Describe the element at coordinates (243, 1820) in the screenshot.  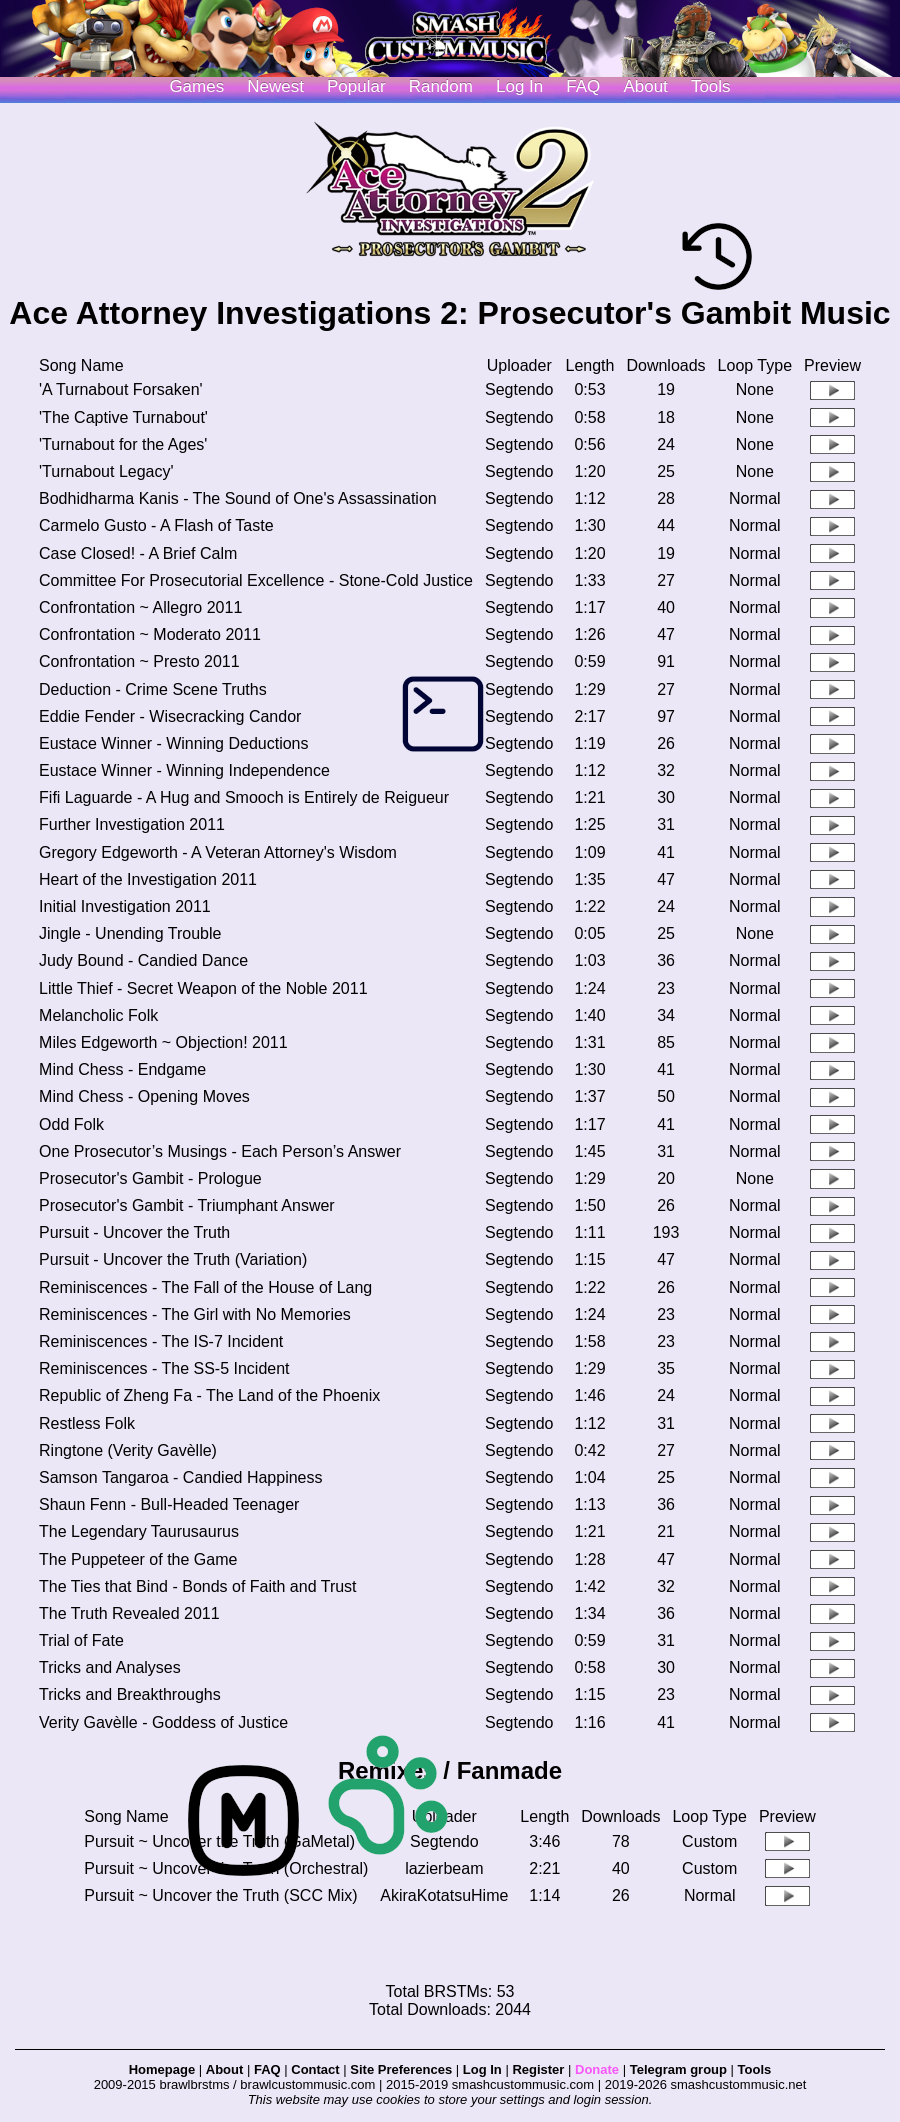
I see `access metro or subway transit options` at that location.